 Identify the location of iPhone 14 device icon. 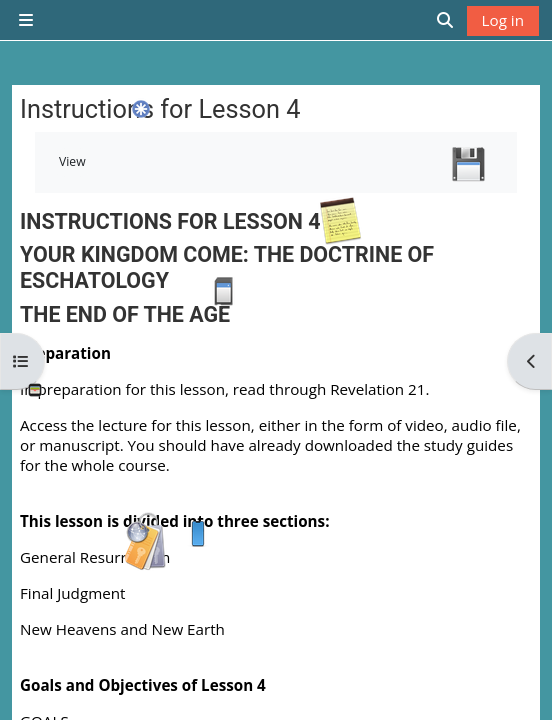
(198, 534).